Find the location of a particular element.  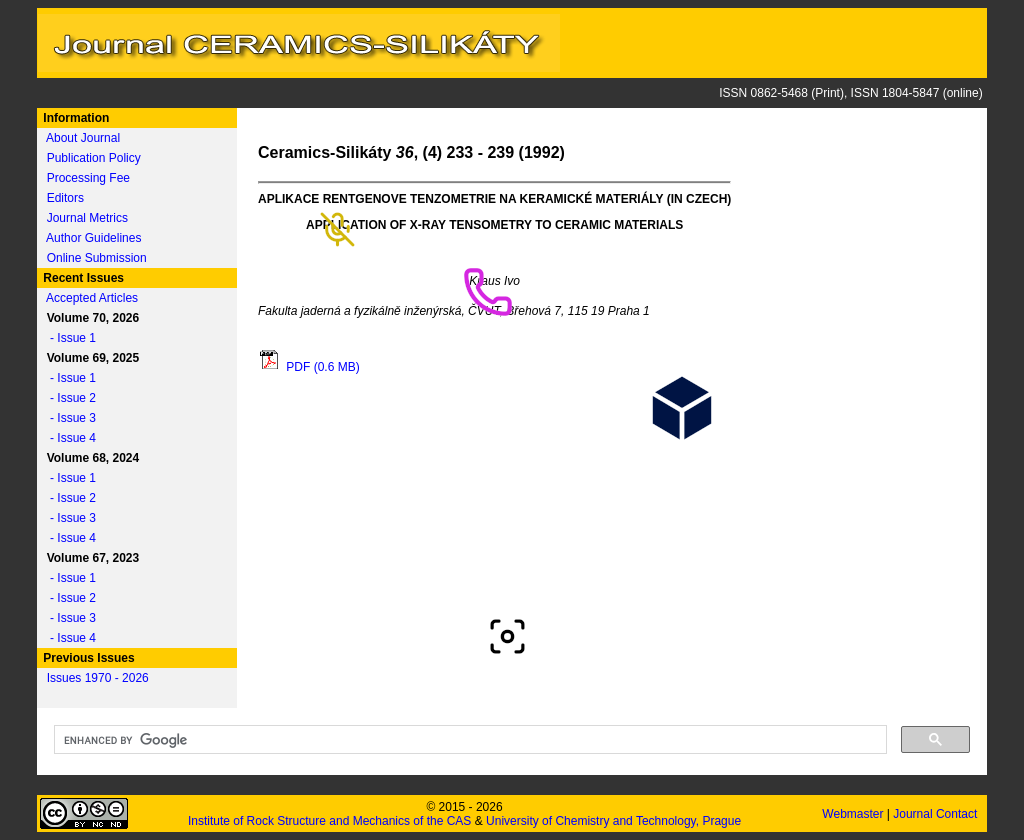

focus on a specific area or element is located at coordinates (507, 636).